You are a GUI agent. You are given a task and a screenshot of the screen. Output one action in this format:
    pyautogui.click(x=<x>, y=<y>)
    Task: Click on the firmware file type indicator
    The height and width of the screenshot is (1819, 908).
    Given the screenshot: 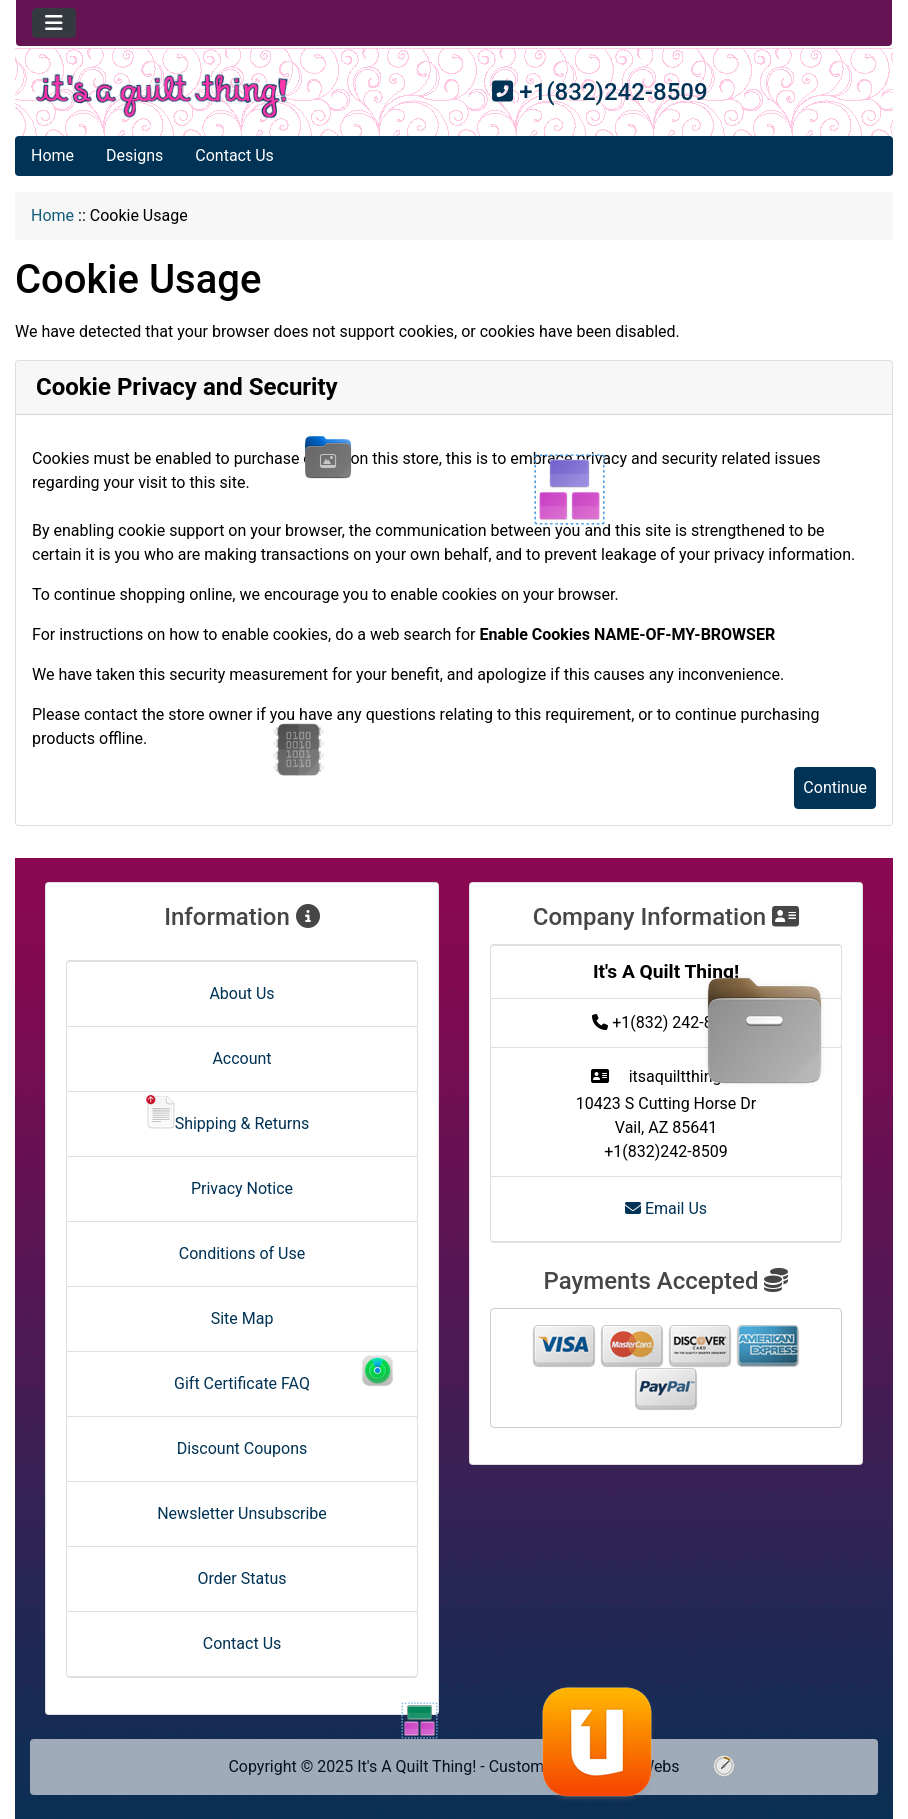 What is the action you would take?
    pyautogui.click(x=298, y=749)
    